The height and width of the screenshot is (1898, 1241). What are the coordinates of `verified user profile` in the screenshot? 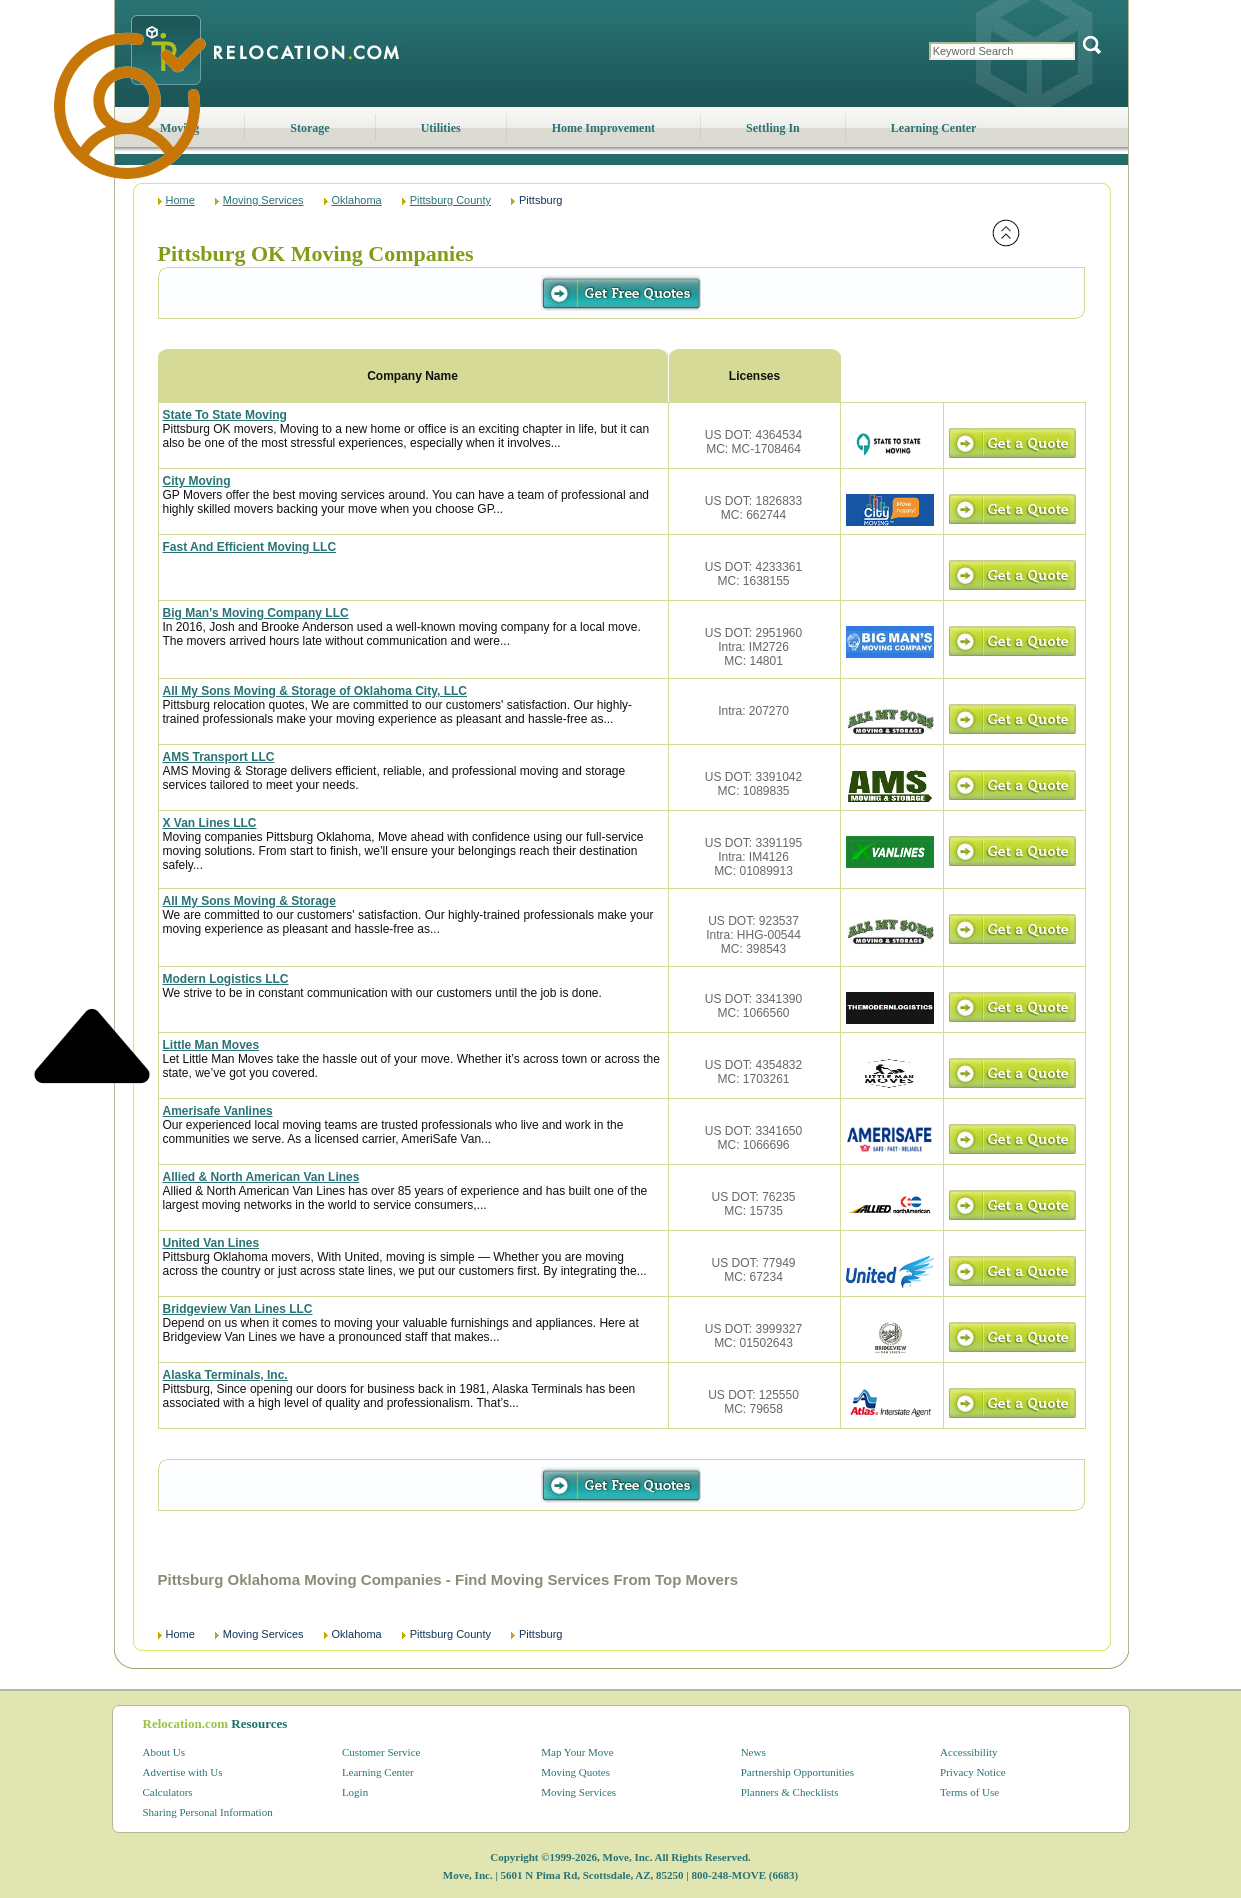 It's located at (127, 106).